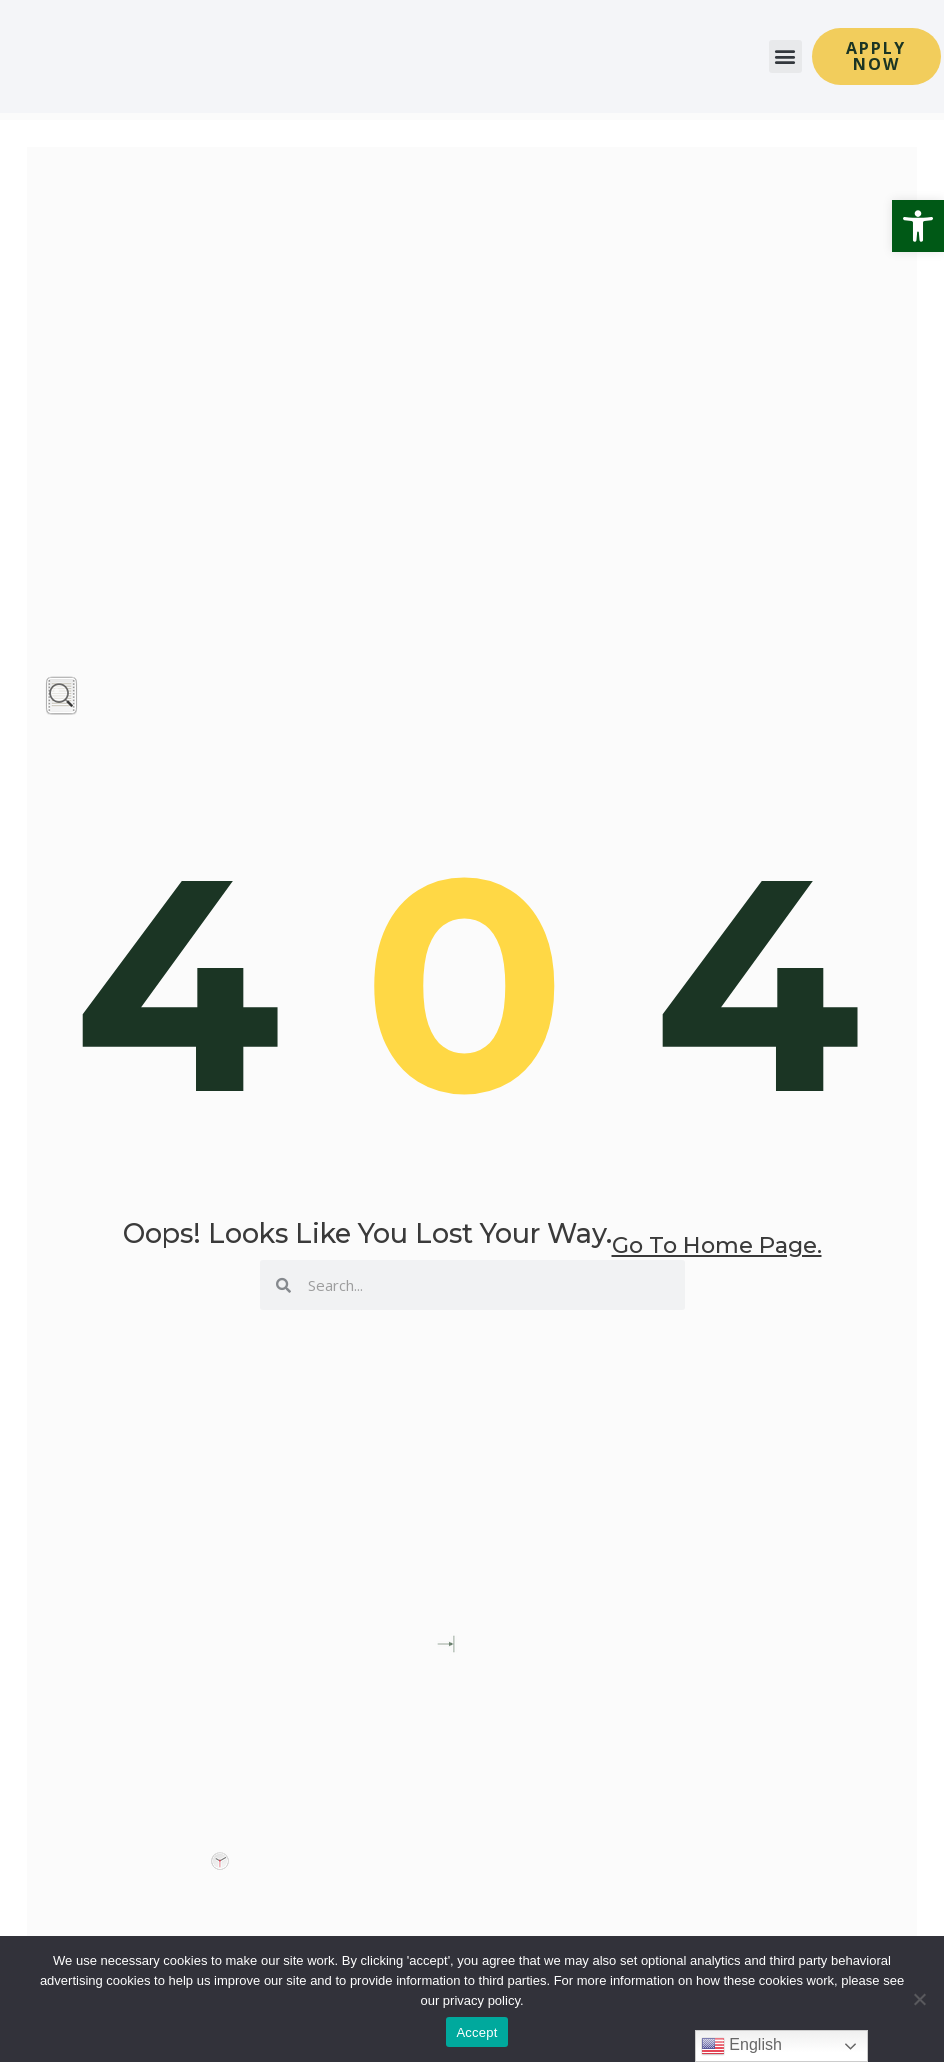  I want to click on open gnome logs application, so click(61, 695).